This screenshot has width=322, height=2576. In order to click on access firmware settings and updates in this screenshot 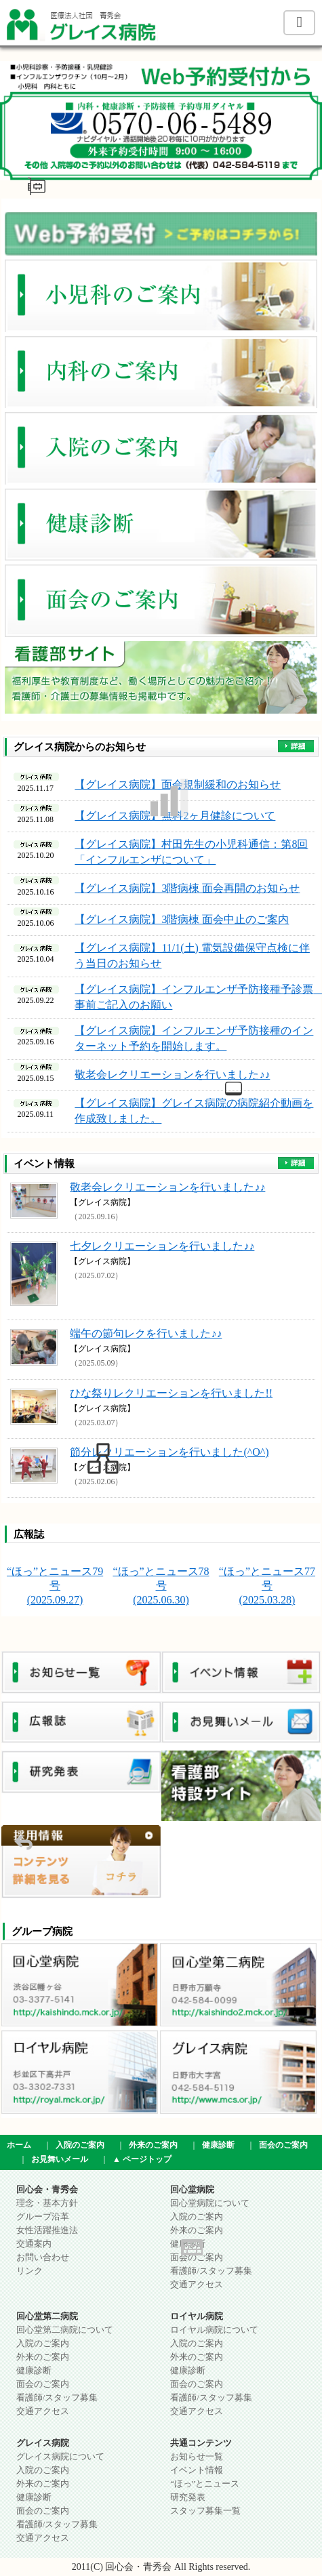, I will do `click(37, 186)`.